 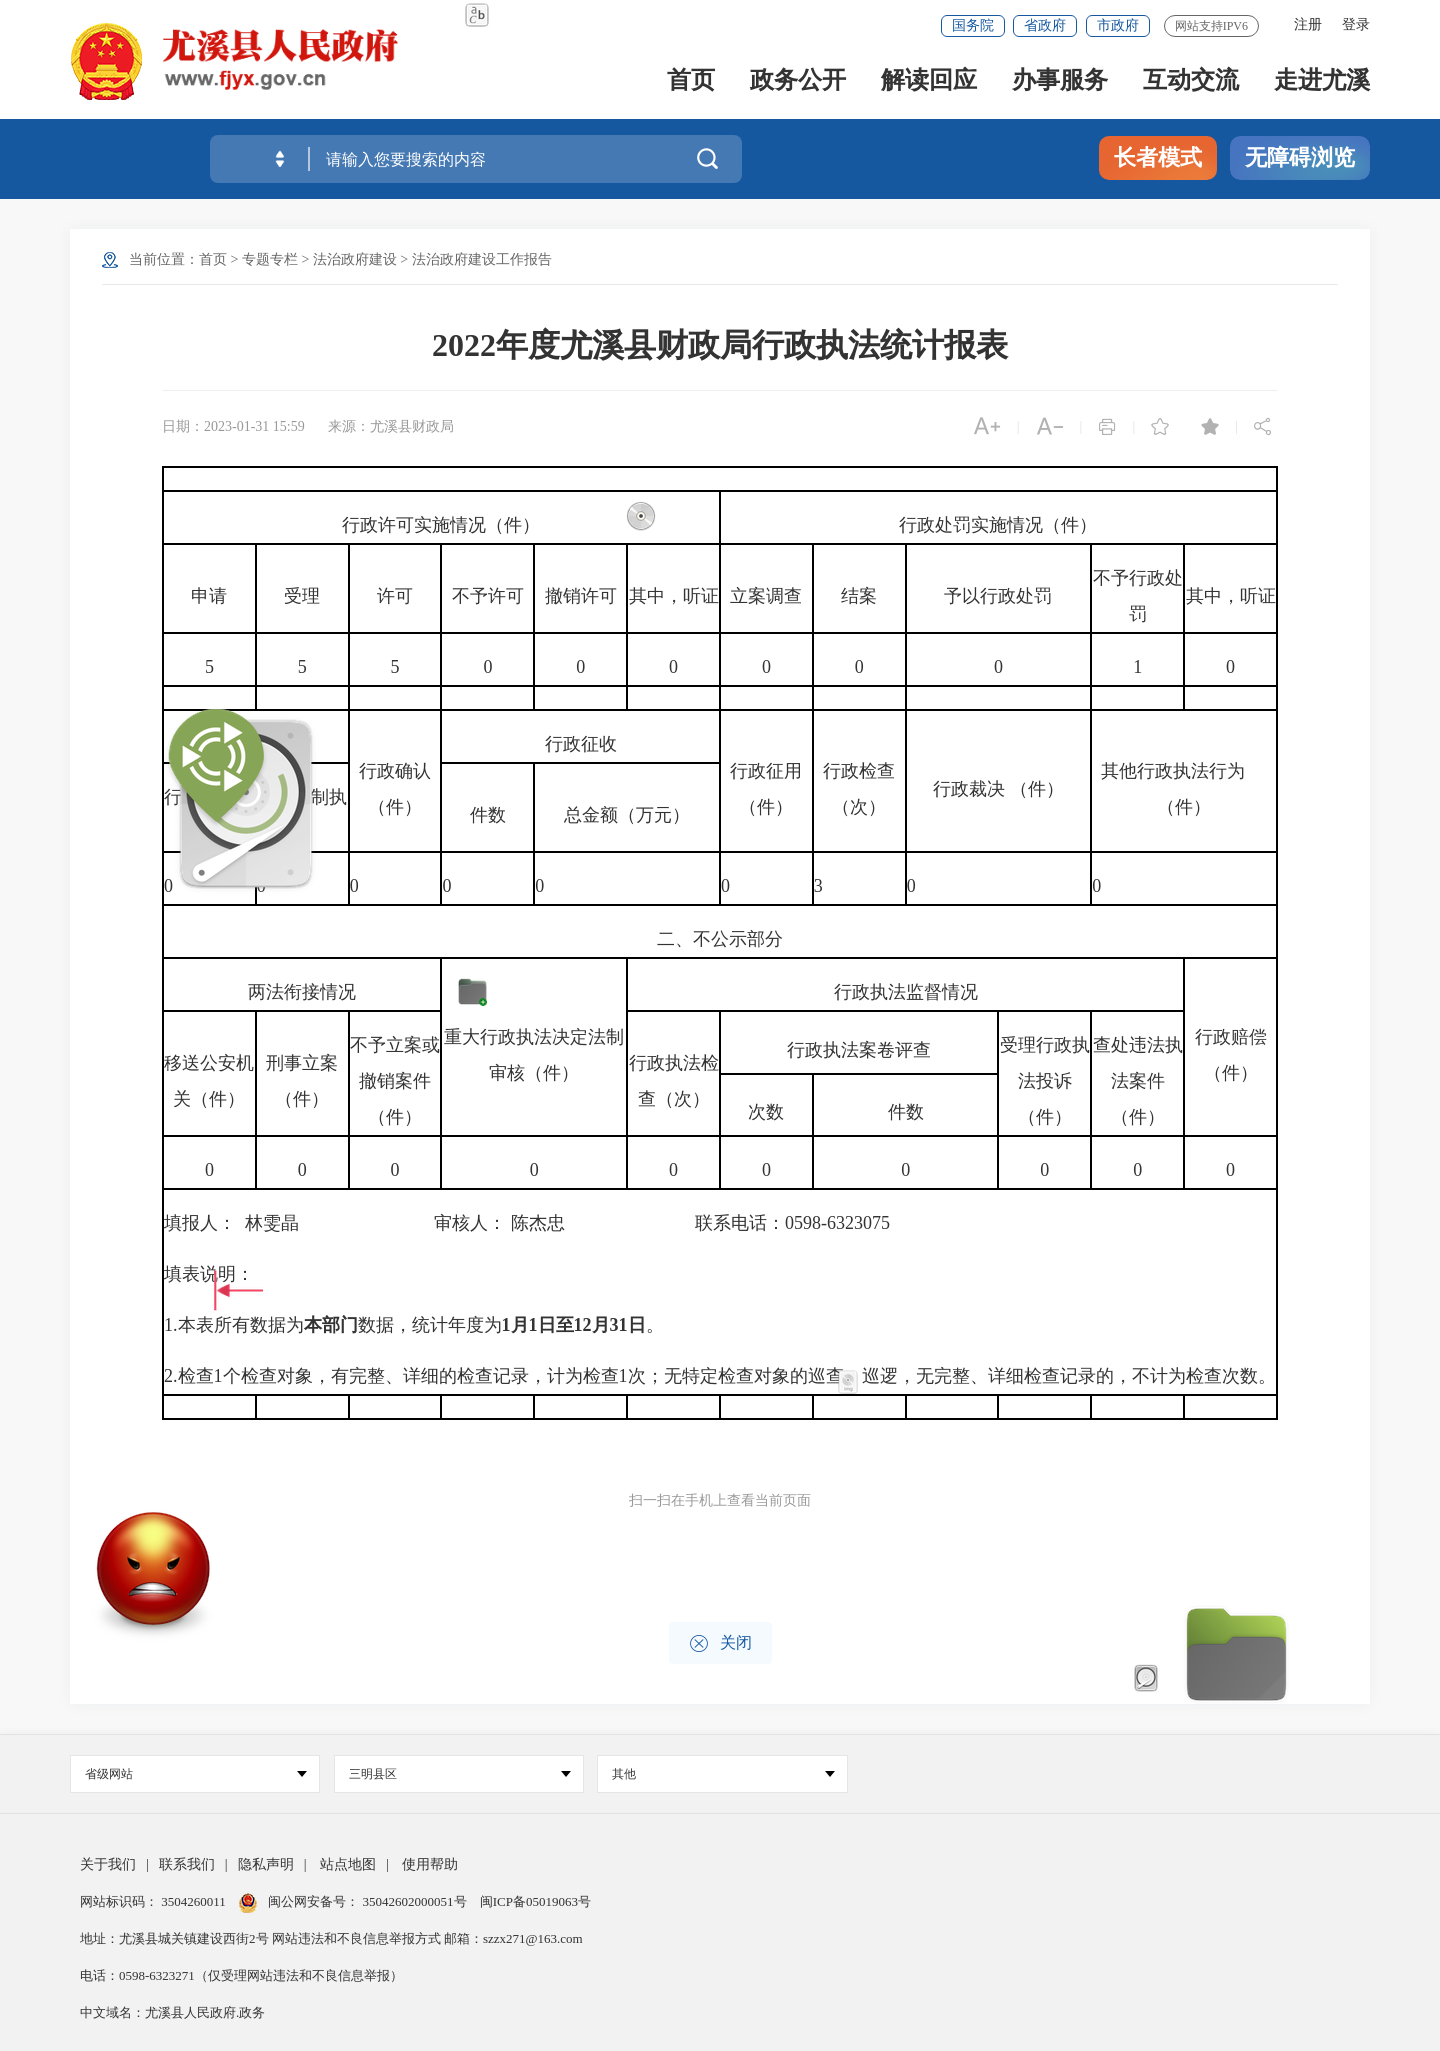 I want to click on access cd/dvd drive, so click(x=641, y=516).